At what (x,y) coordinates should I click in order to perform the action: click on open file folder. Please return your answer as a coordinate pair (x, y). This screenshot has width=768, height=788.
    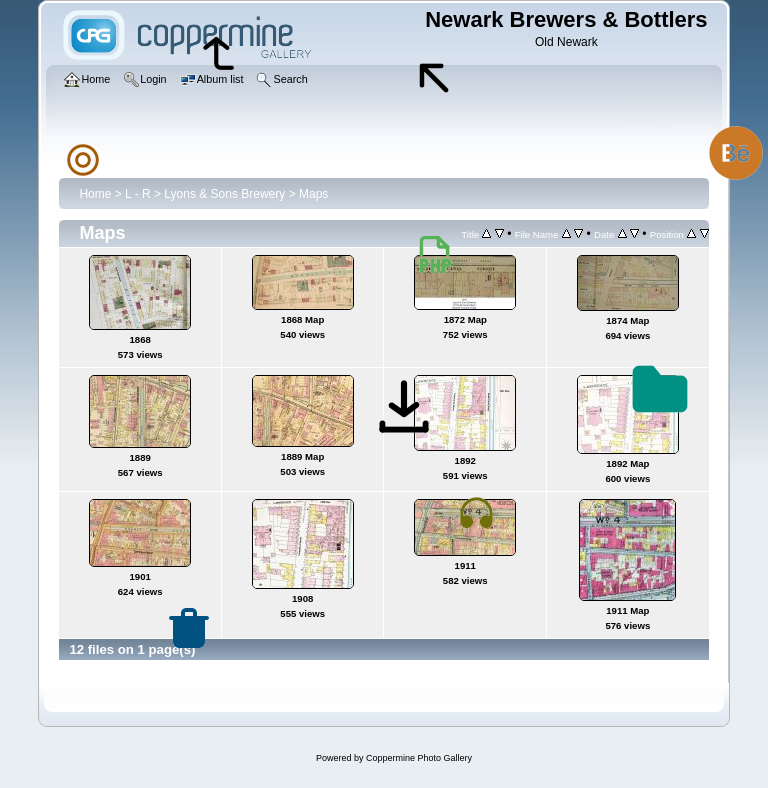
    Looking at the image, I should click on (660, 389).